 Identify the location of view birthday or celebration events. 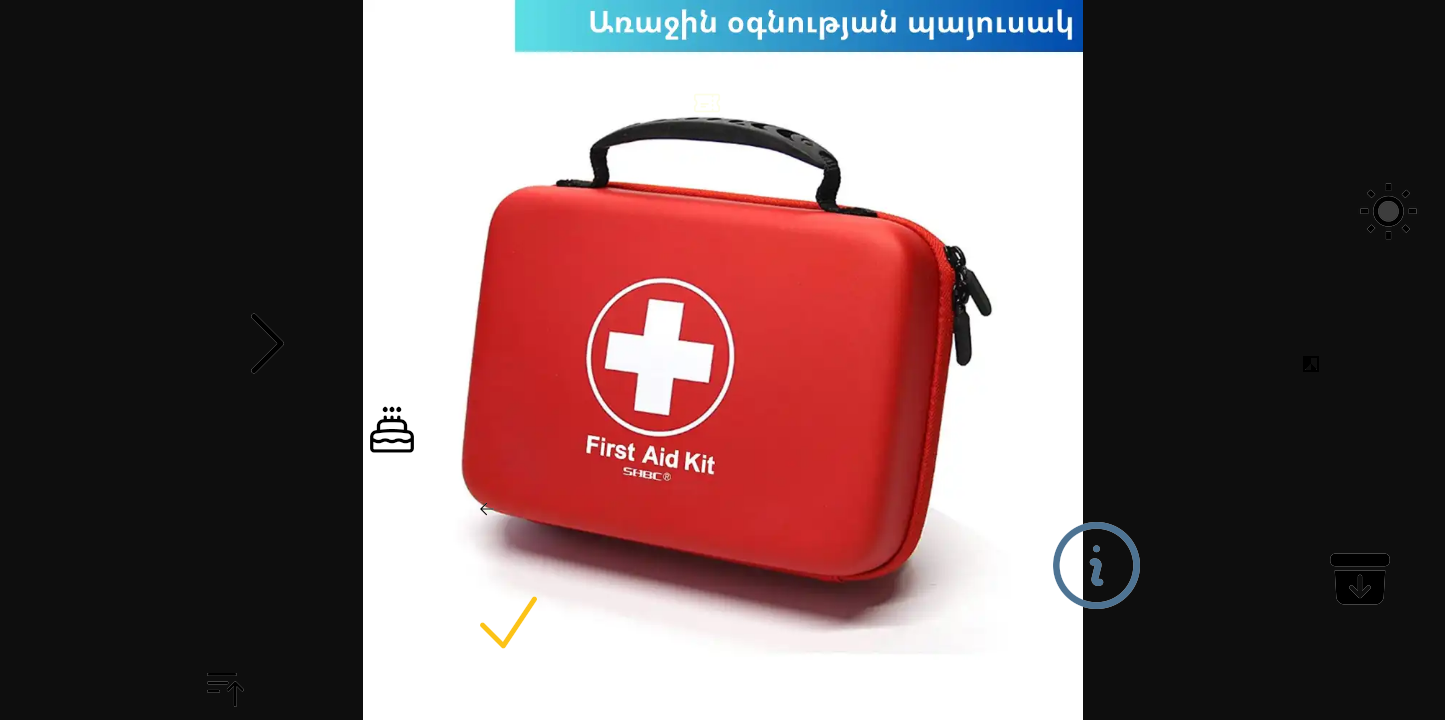
(392, 429).